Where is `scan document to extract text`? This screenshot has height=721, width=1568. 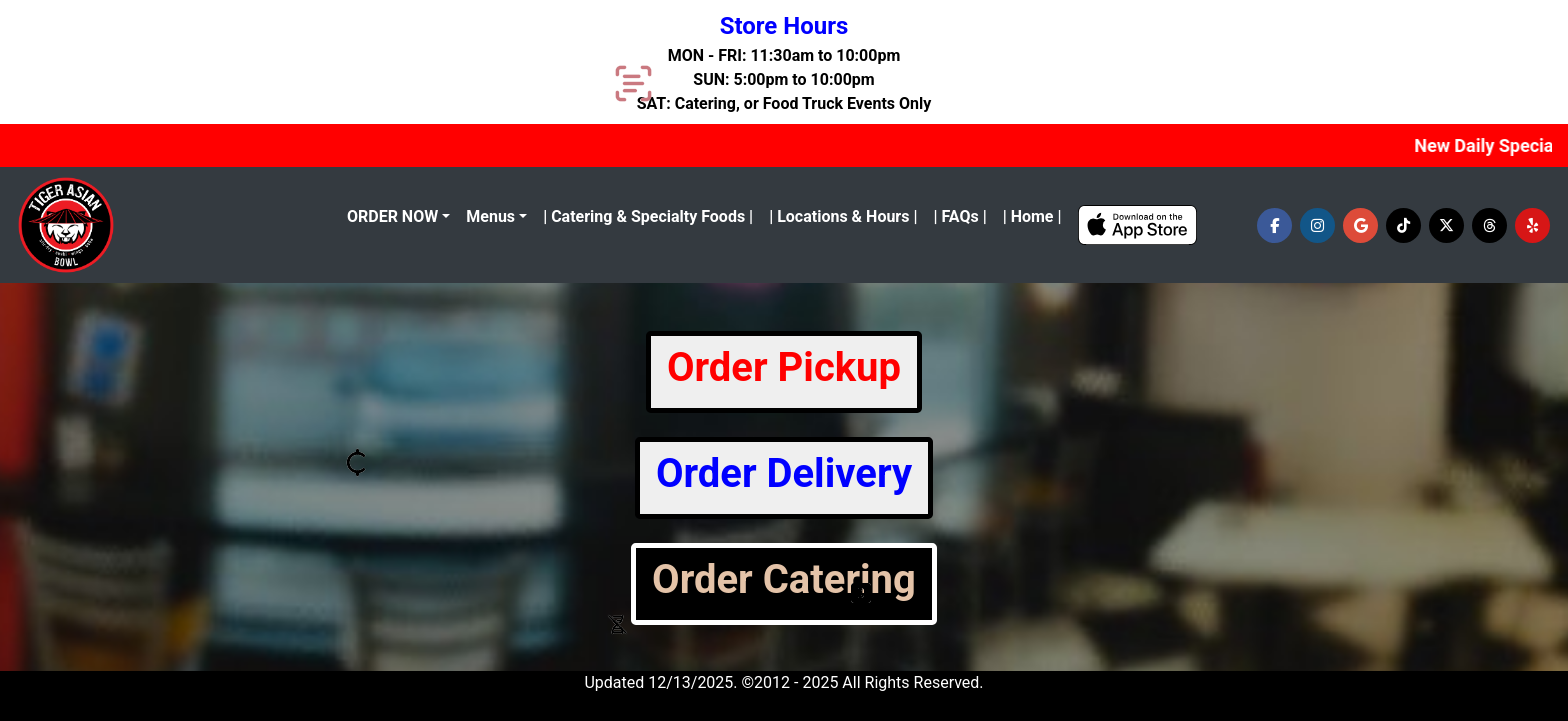 scan document to extract text is located at coordinates (633, 83).